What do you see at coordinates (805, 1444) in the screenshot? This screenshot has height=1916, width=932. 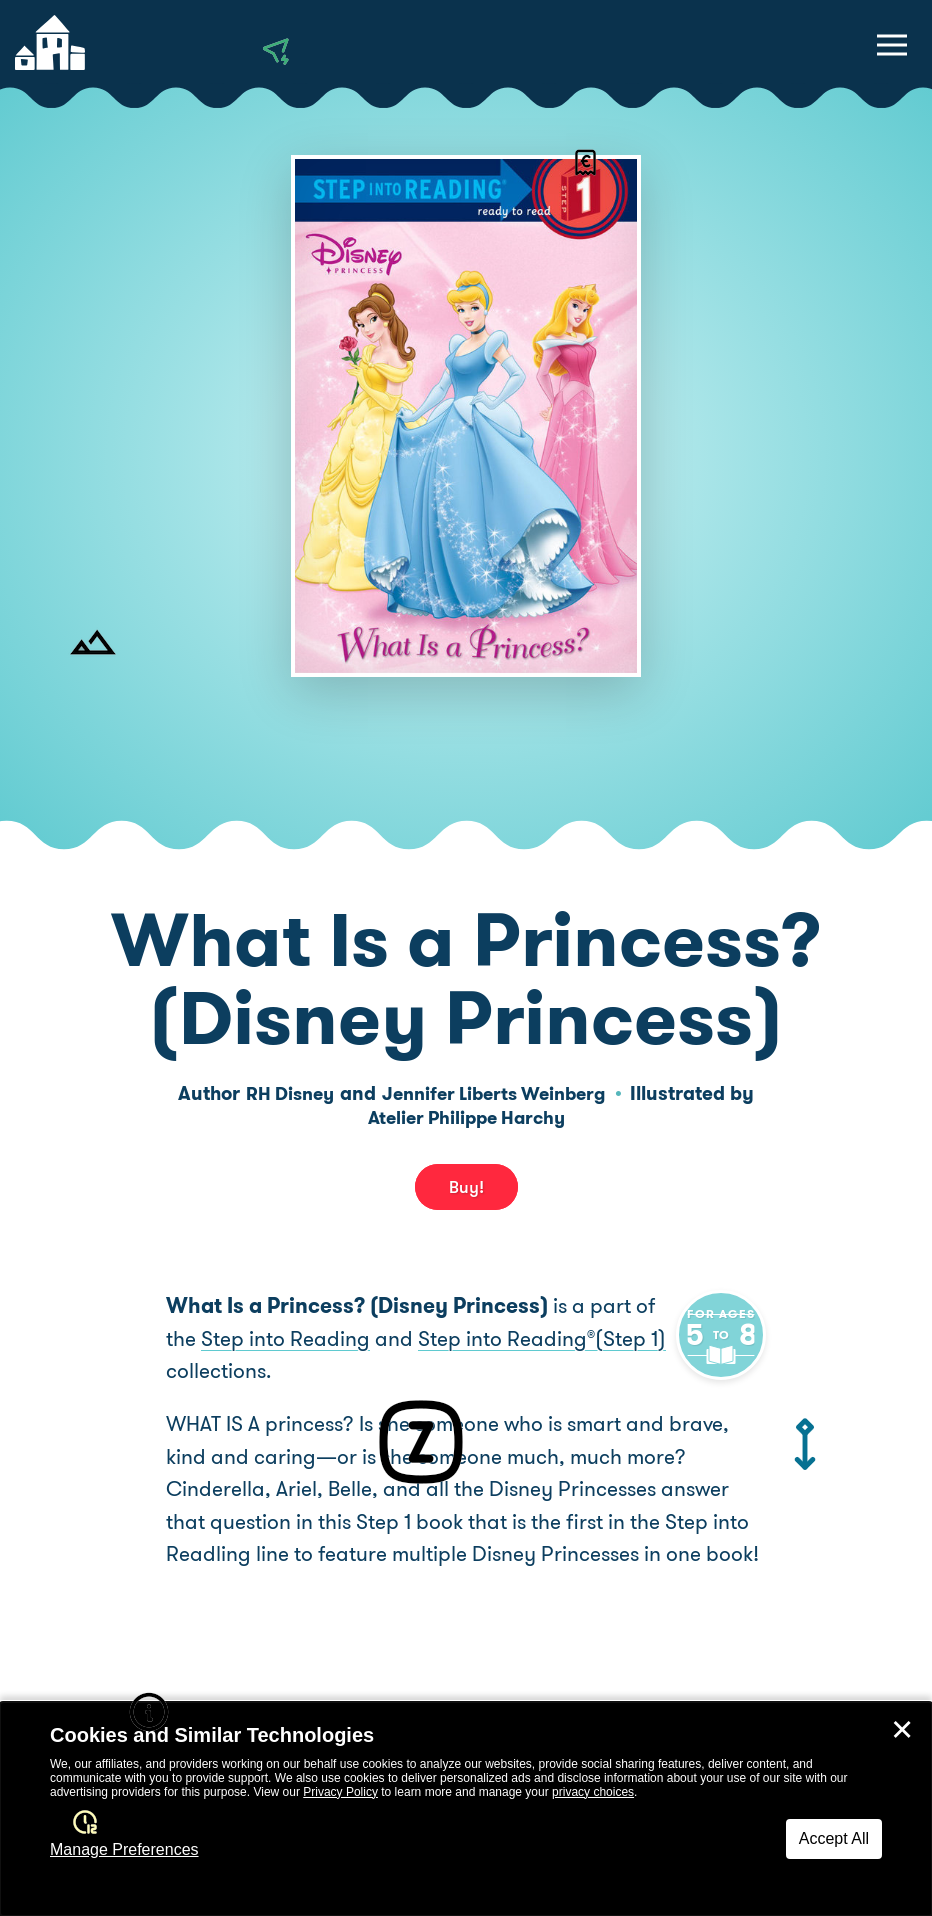 I see `move item down in a list or sequence` at bounding box center [805, 1444].